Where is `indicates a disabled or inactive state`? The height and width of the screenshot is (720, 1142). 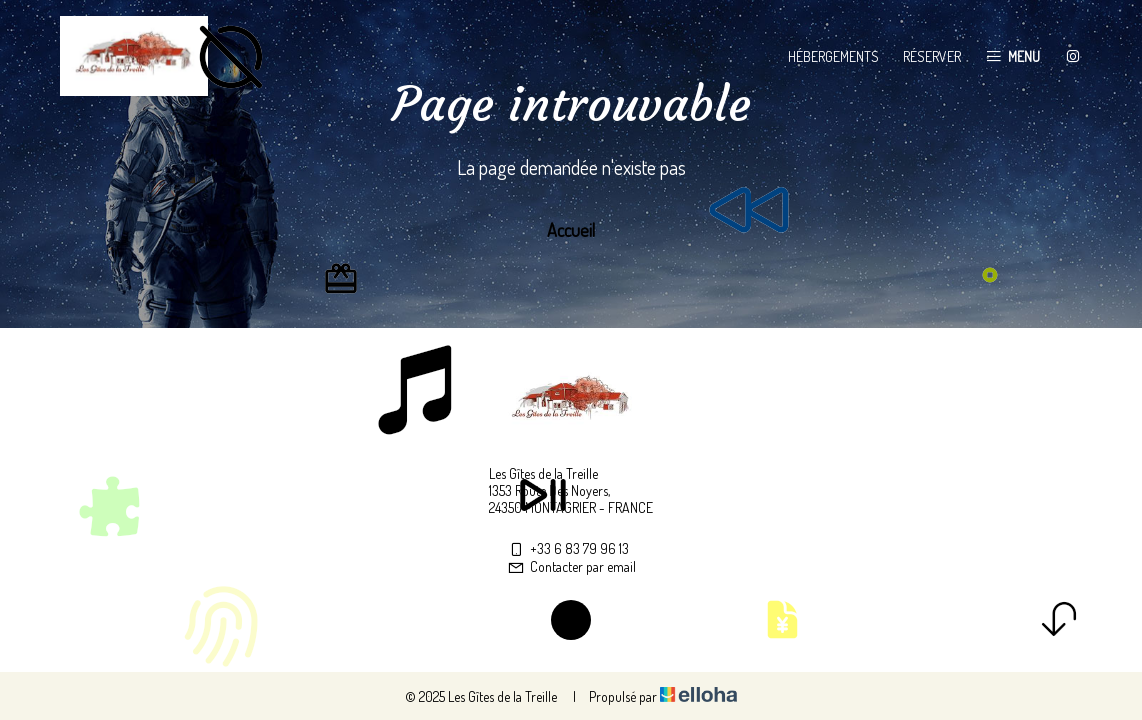
indicates a disabled or inactive state is located at coordinates (231, 57).